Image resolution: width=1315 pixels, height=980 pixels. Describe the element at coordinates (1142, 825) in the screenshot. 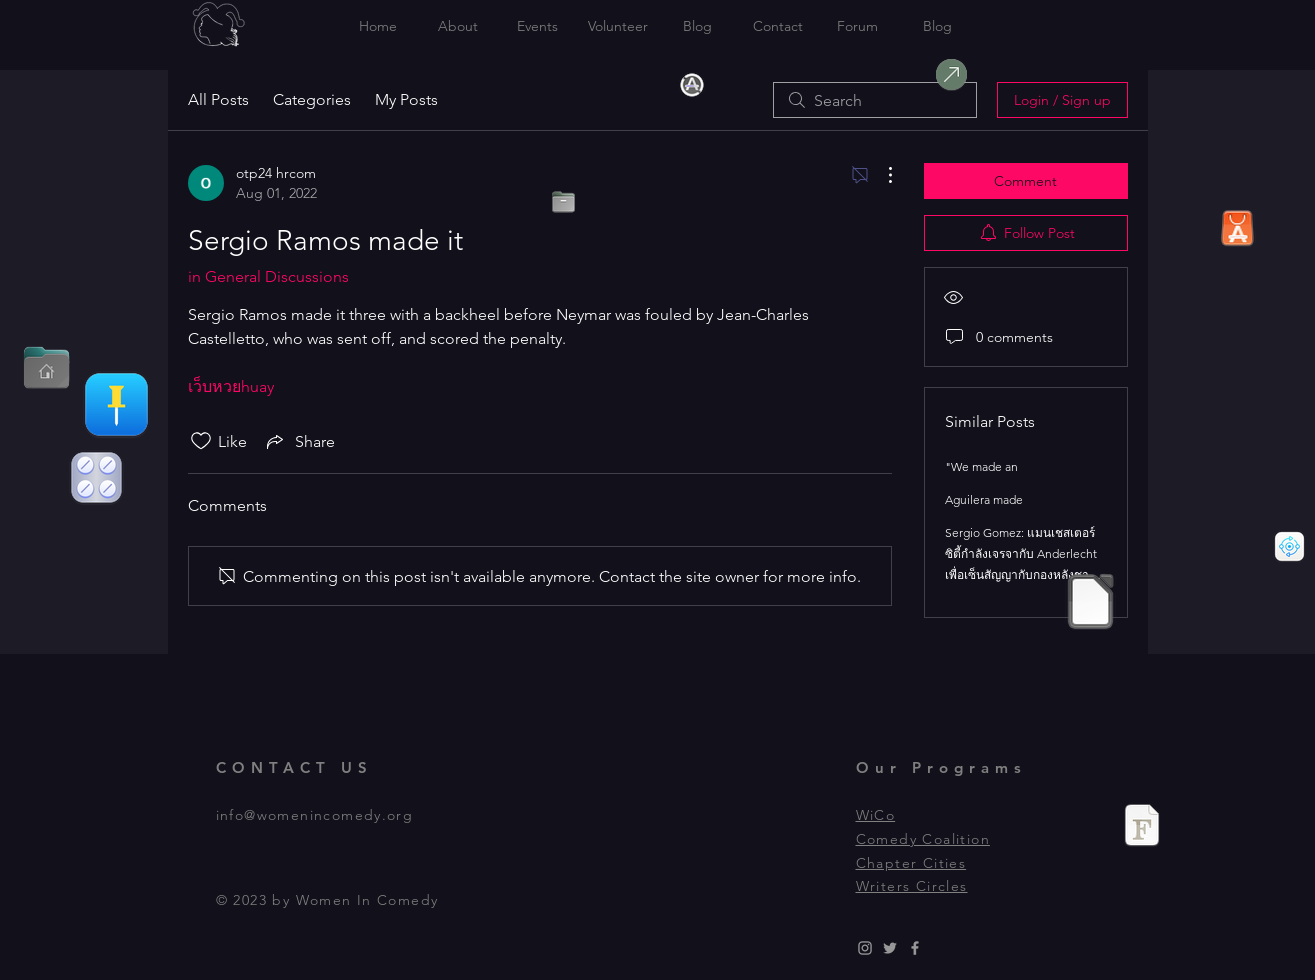

I see `a fortran source code file` at that location.